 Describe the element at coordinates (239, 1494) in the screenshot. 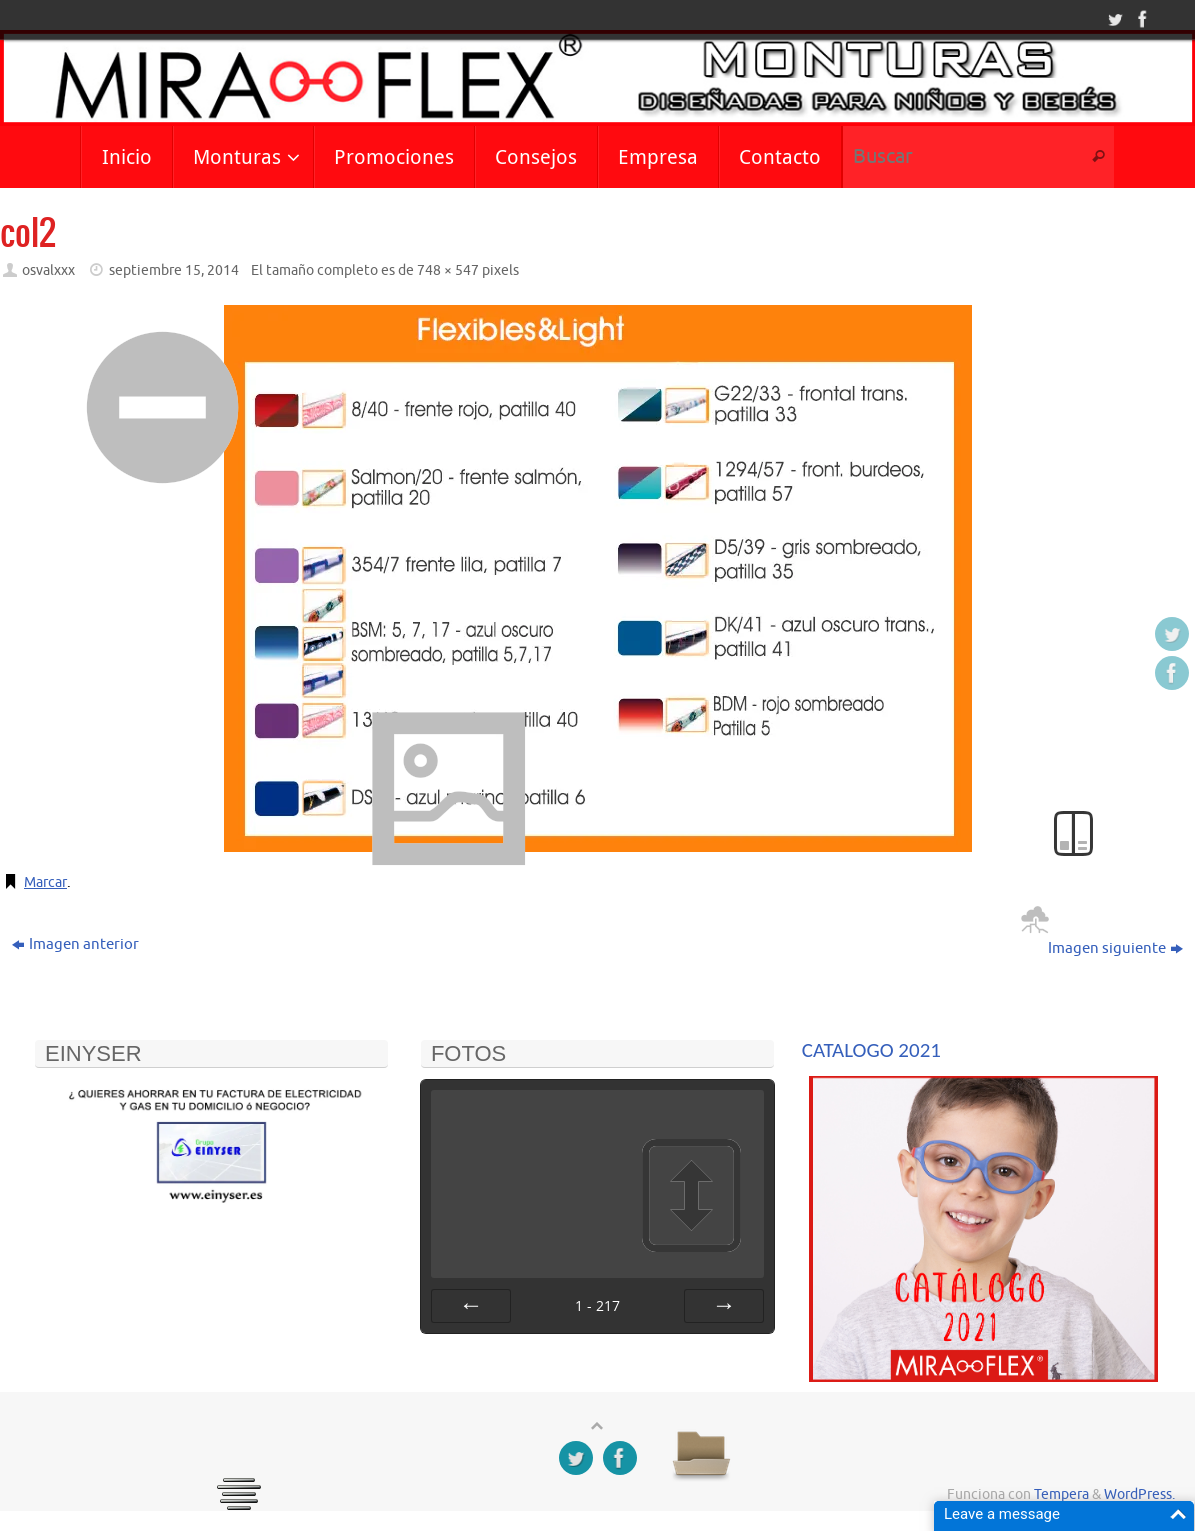

I see `center align text` at that location.